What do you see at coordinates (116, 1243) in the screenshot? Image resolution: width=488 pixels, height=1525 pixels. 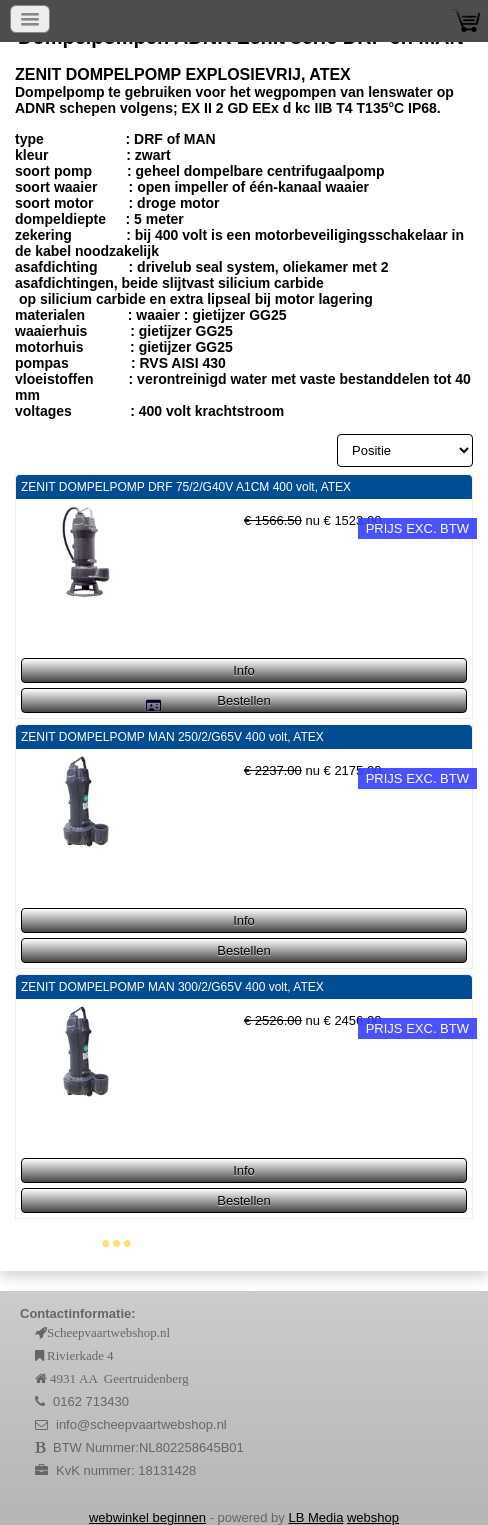 I see `access more options or actions` at bounding box center [116, 1243].